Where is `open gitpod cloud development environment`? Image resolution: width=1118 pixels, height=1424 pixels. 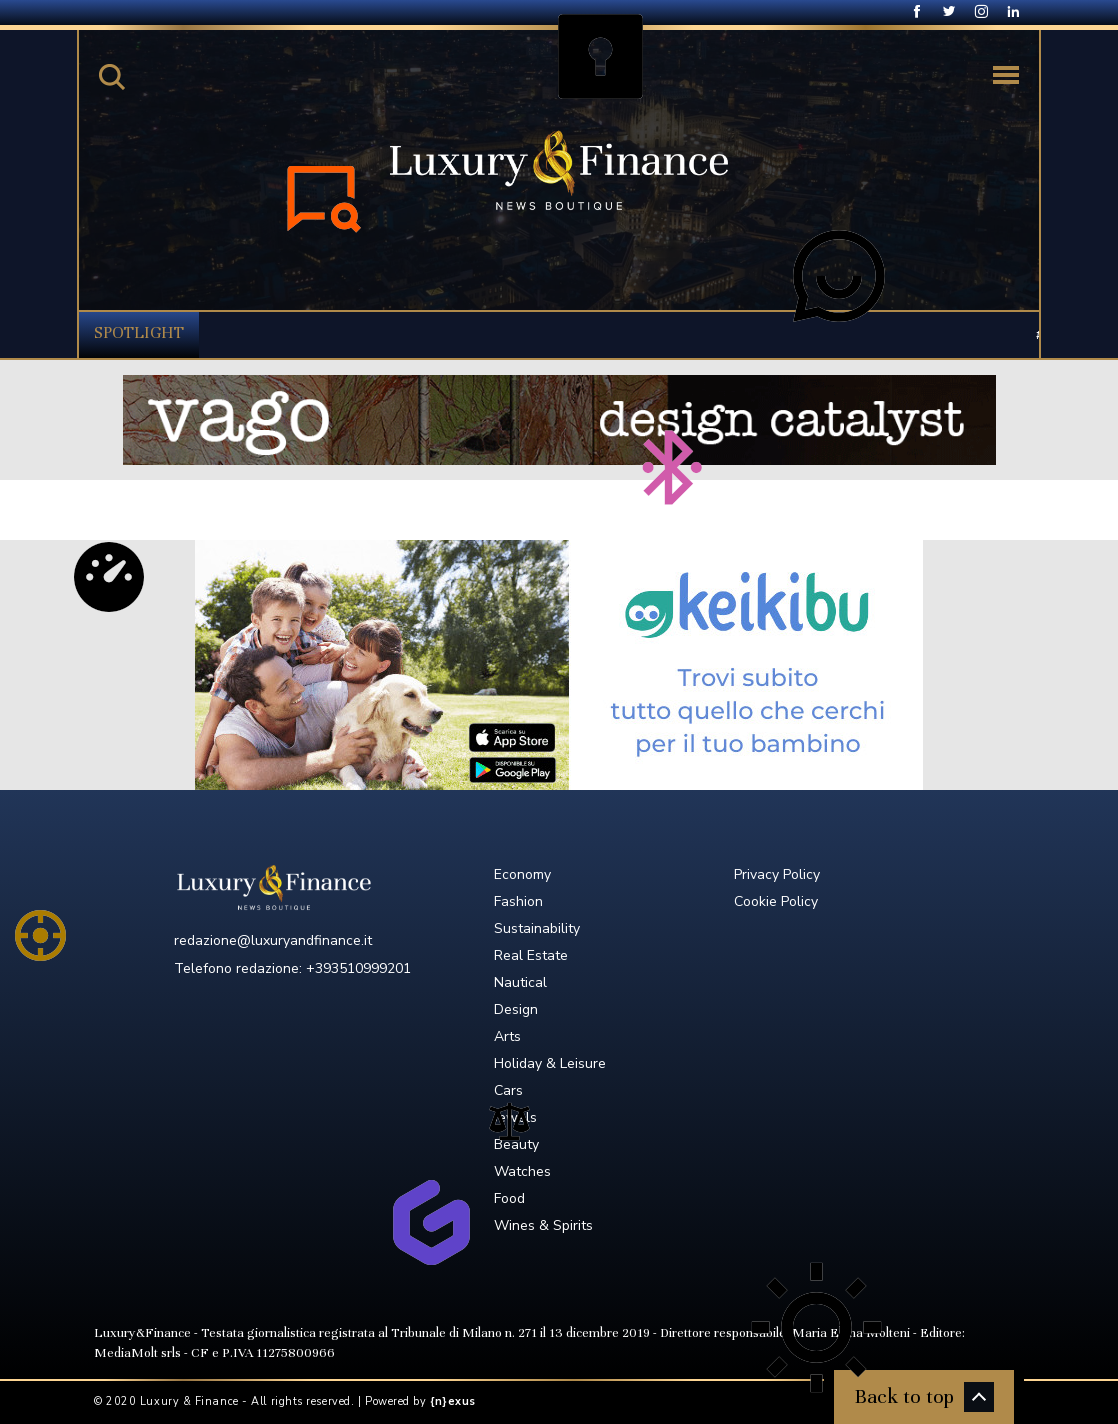
open gitpod cloud development environment is located at coordinates (431, 1222).